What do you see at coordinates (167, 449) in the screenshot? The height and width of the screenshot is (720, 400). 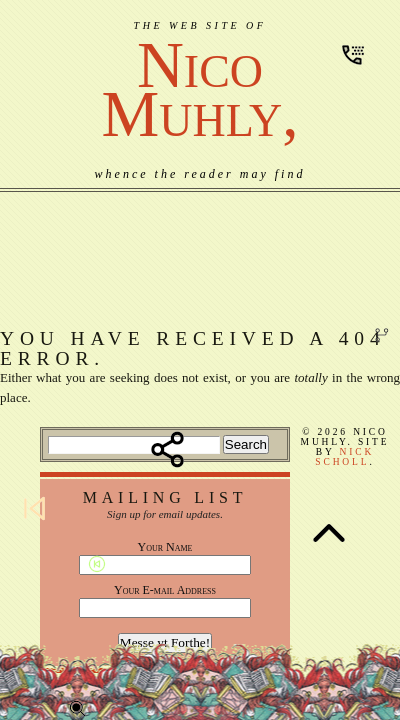 I see `share content with others` at bounding box center [167, 449].